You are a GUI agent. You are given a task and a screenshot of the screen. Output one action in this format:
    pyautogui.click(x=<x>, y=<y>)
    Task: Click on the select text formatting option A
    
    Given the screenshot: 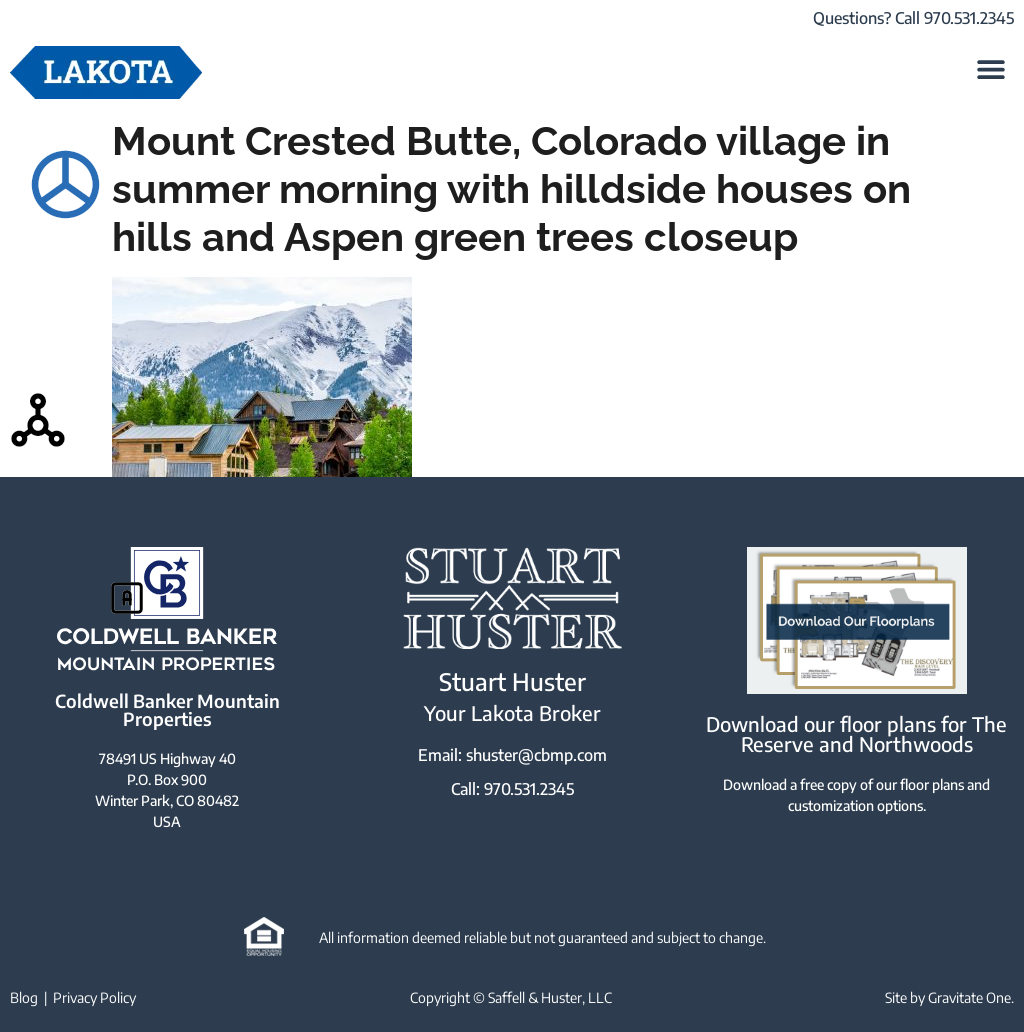 What is the action you would take?
    pyautogui.click(x=127, y=598)
    